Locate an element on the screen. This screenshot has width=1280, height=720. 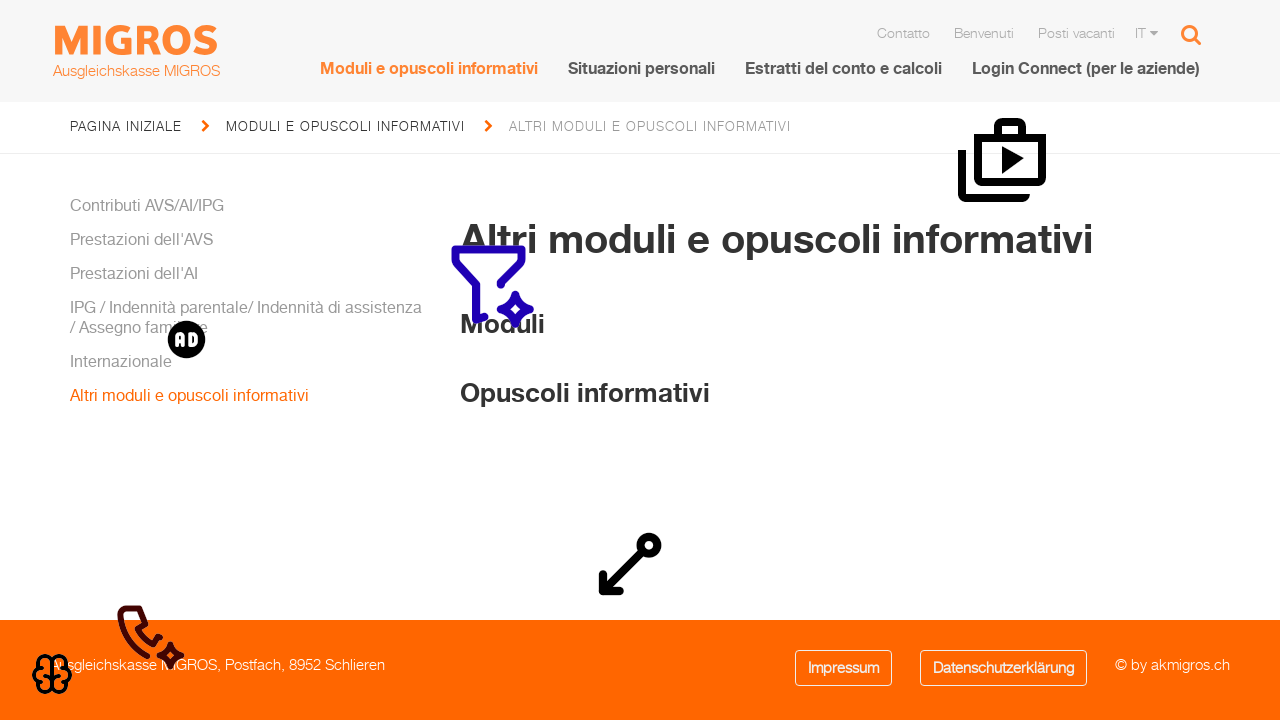
AI-powered calling or smart call features is located at coordinates (148, 633).